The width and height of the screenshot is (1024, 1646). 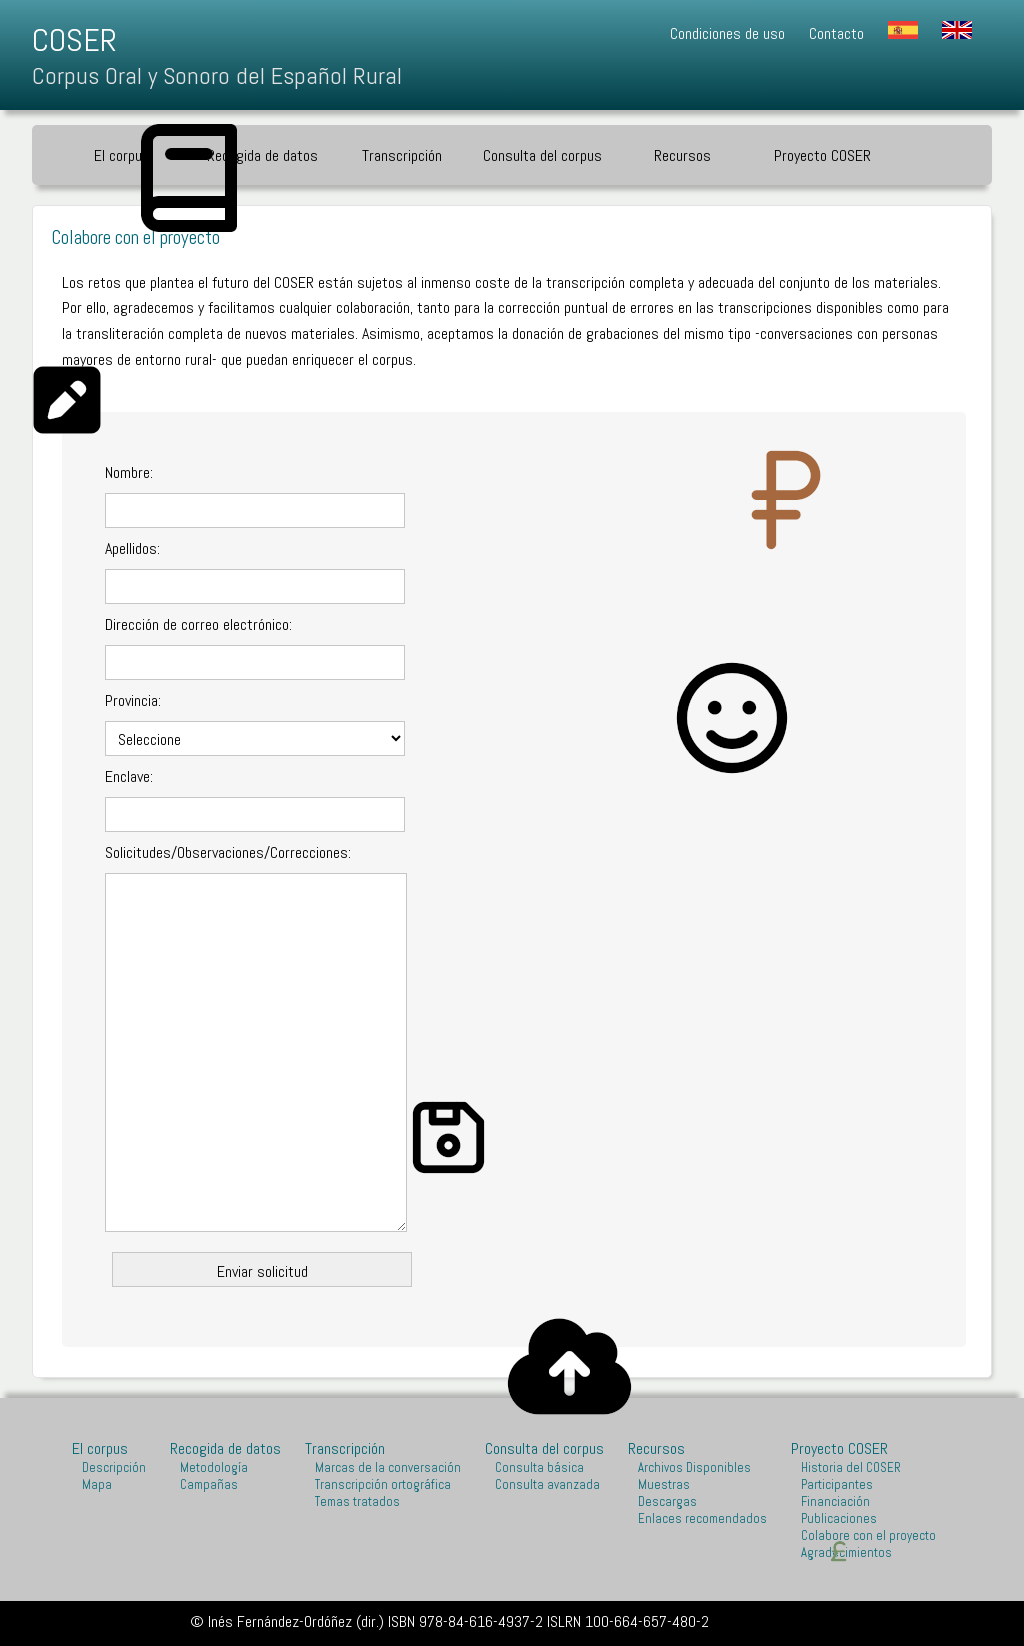 What do you see at coordinates (189, 178) in the screenshot?
I see `open a book or reading app` at bounding box center [189, 178].